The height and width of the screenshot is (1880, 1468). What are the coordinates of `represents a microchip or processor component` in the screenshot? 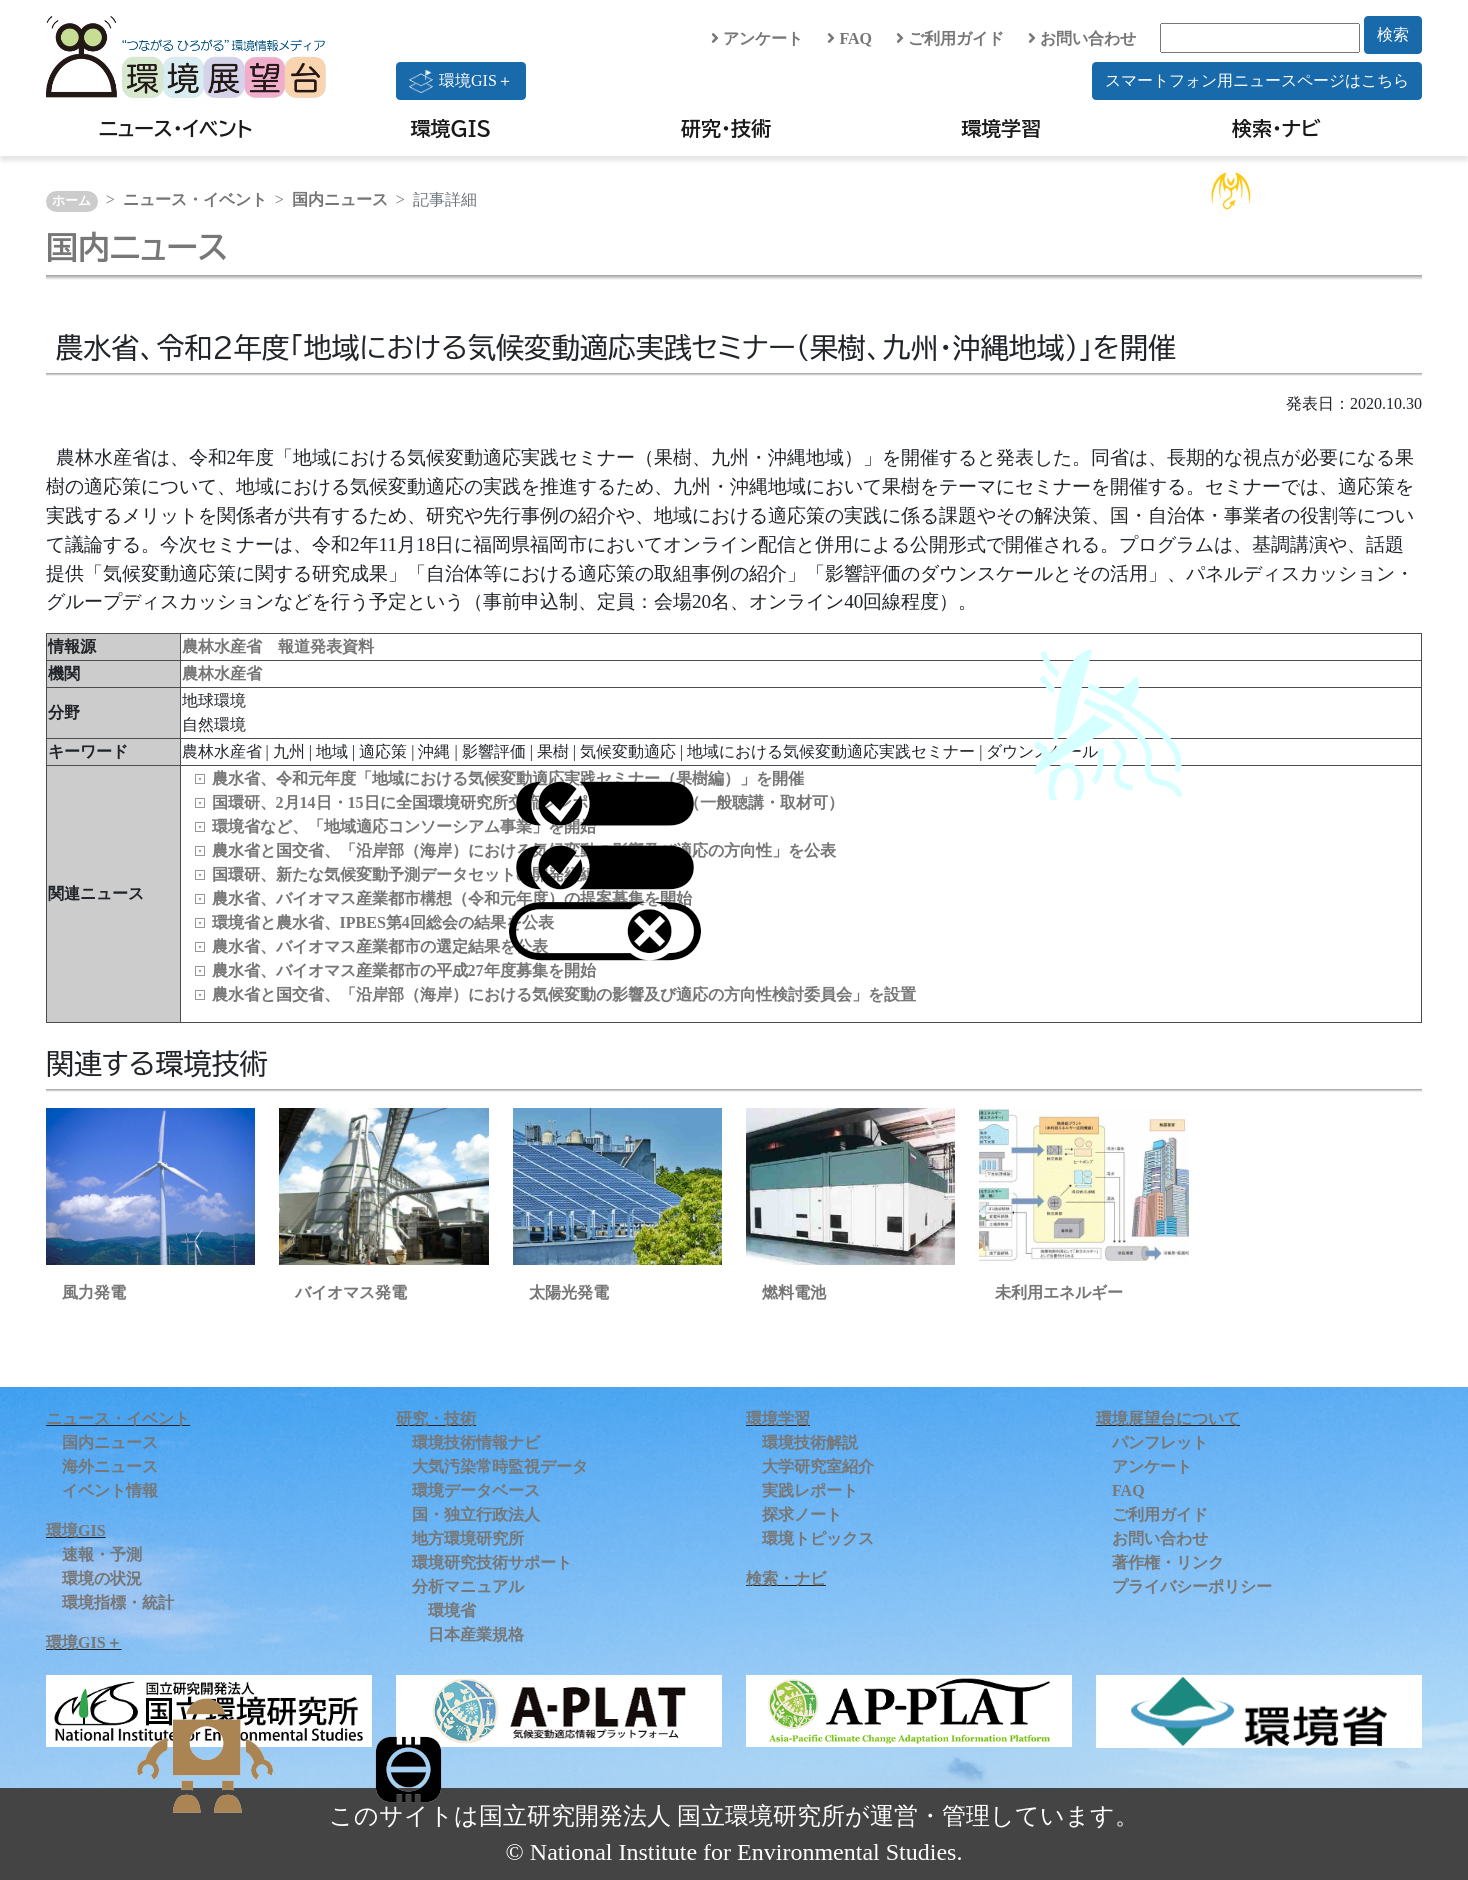 It's located at (408, 1769).